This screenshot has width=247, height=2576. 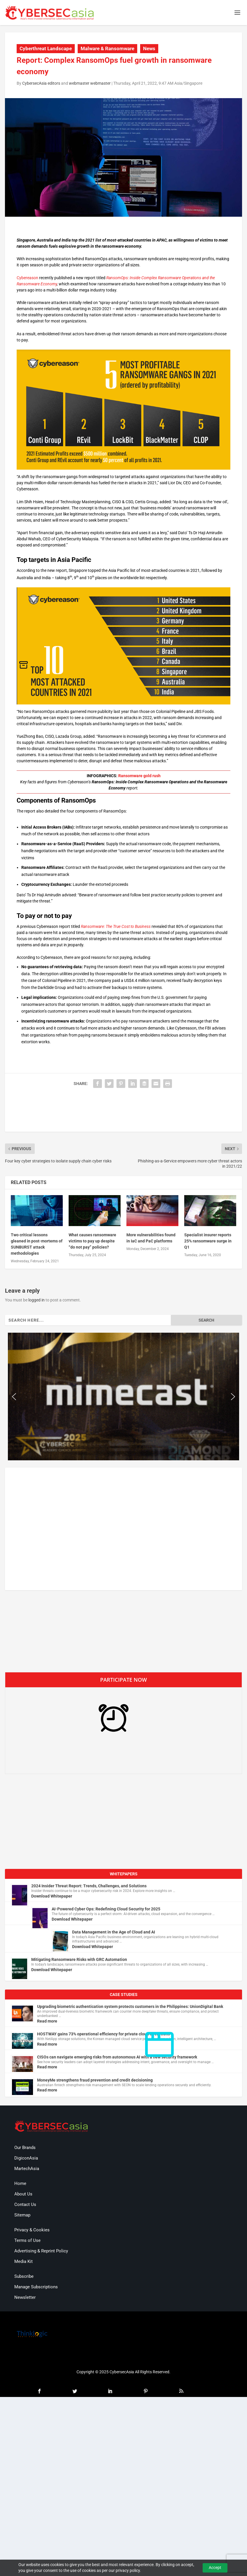 I want to click on set or manage alarms, so click(x=114, y=1718).